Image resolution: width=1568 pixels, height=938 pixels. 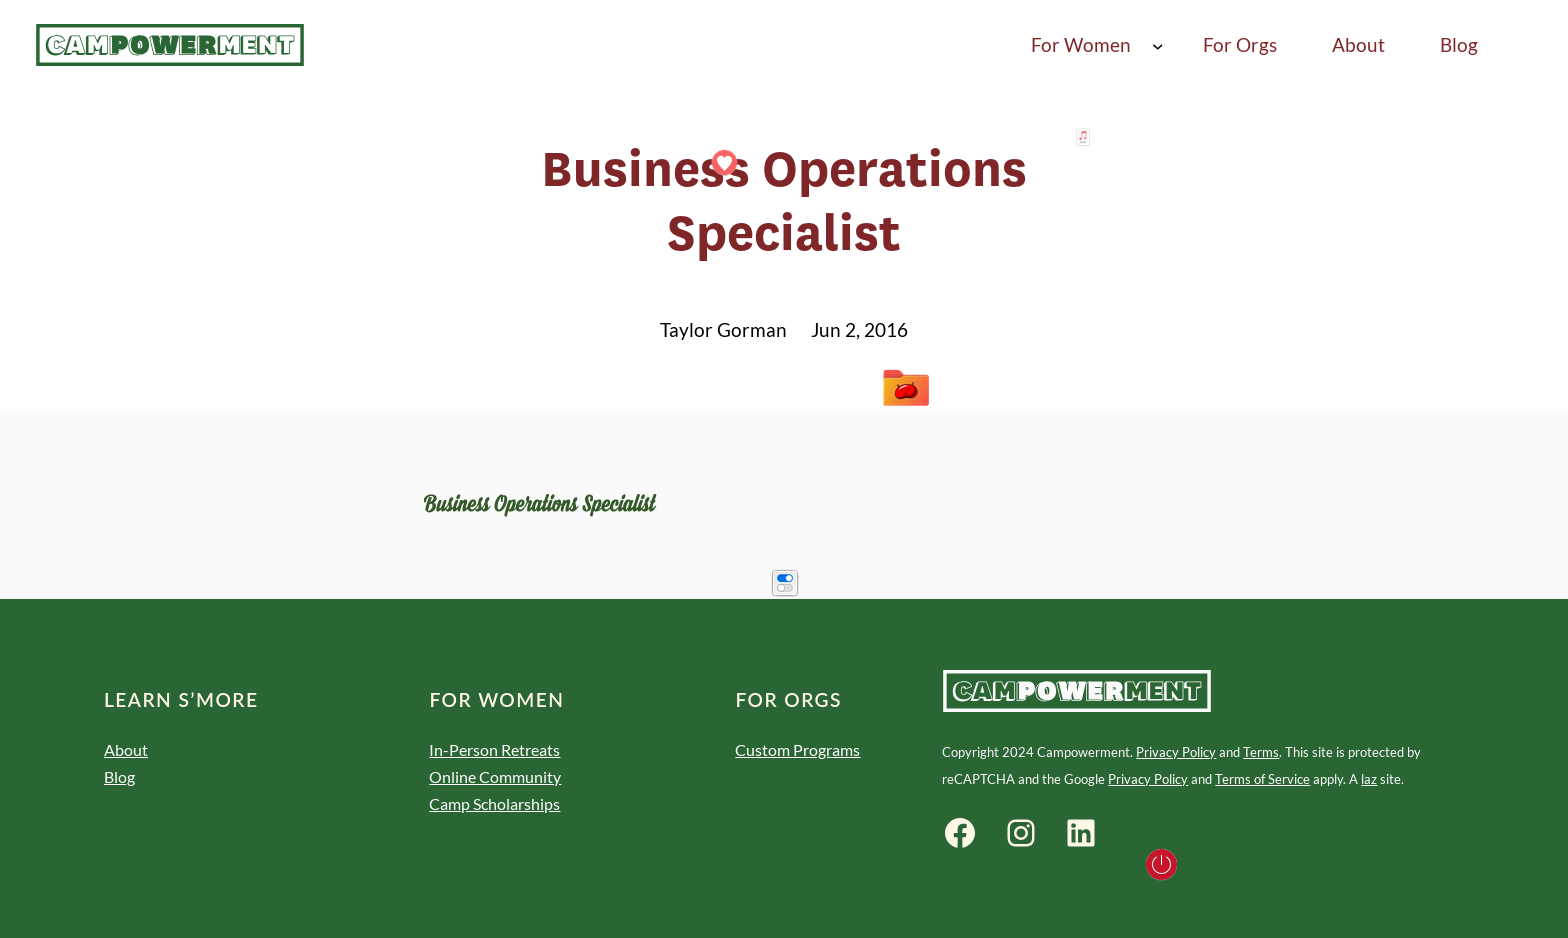 I want to click on shut down or power off the system, so click(x=1162, y=865).